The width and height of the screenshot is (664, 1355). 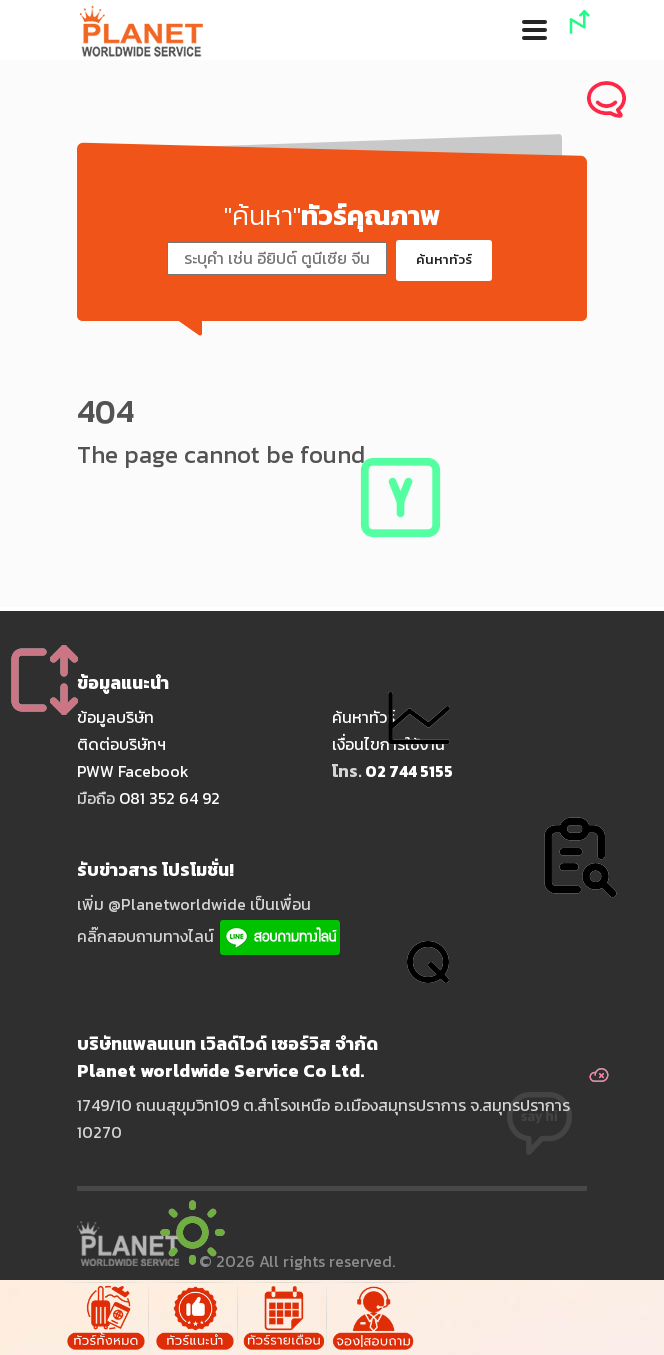 I want to click on search through reports or documents, so click(x=578, y=855).